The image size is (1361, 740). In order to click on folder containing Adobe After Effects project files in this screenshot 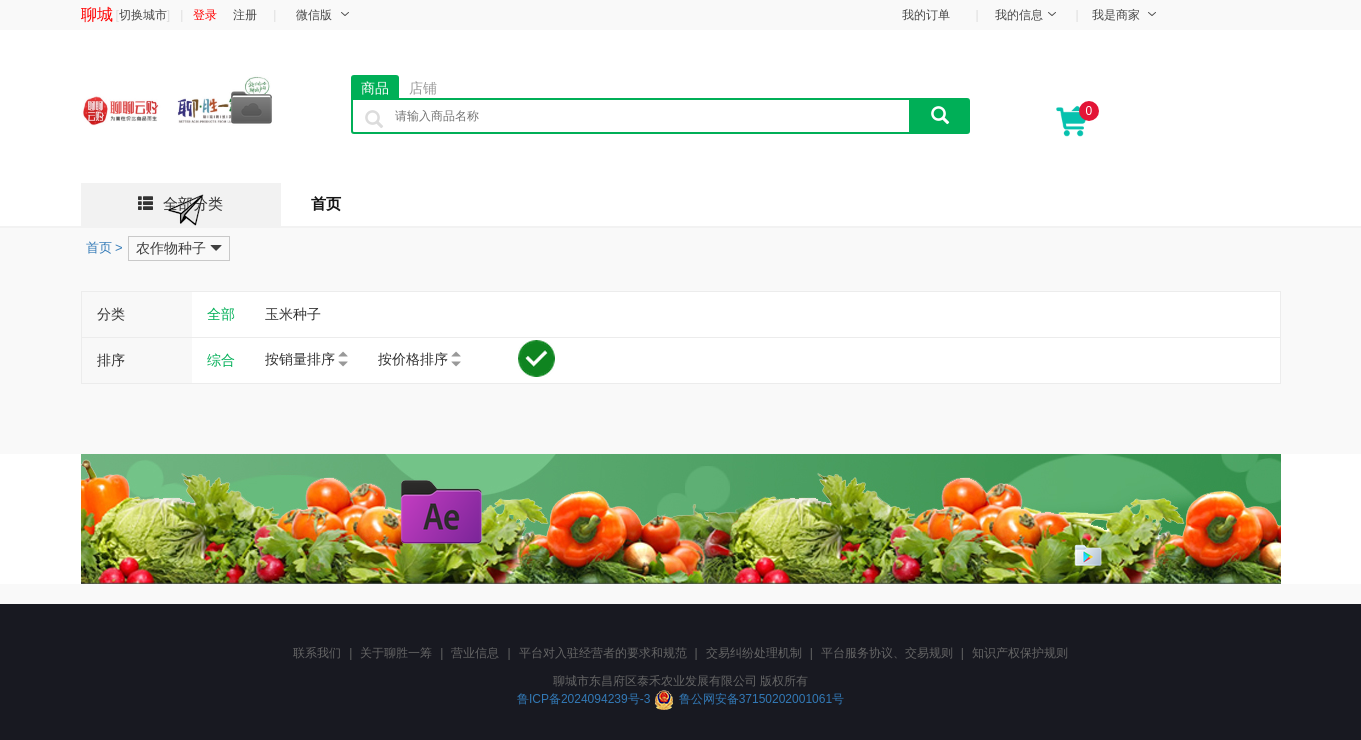, I will do `click(441, 514)`.